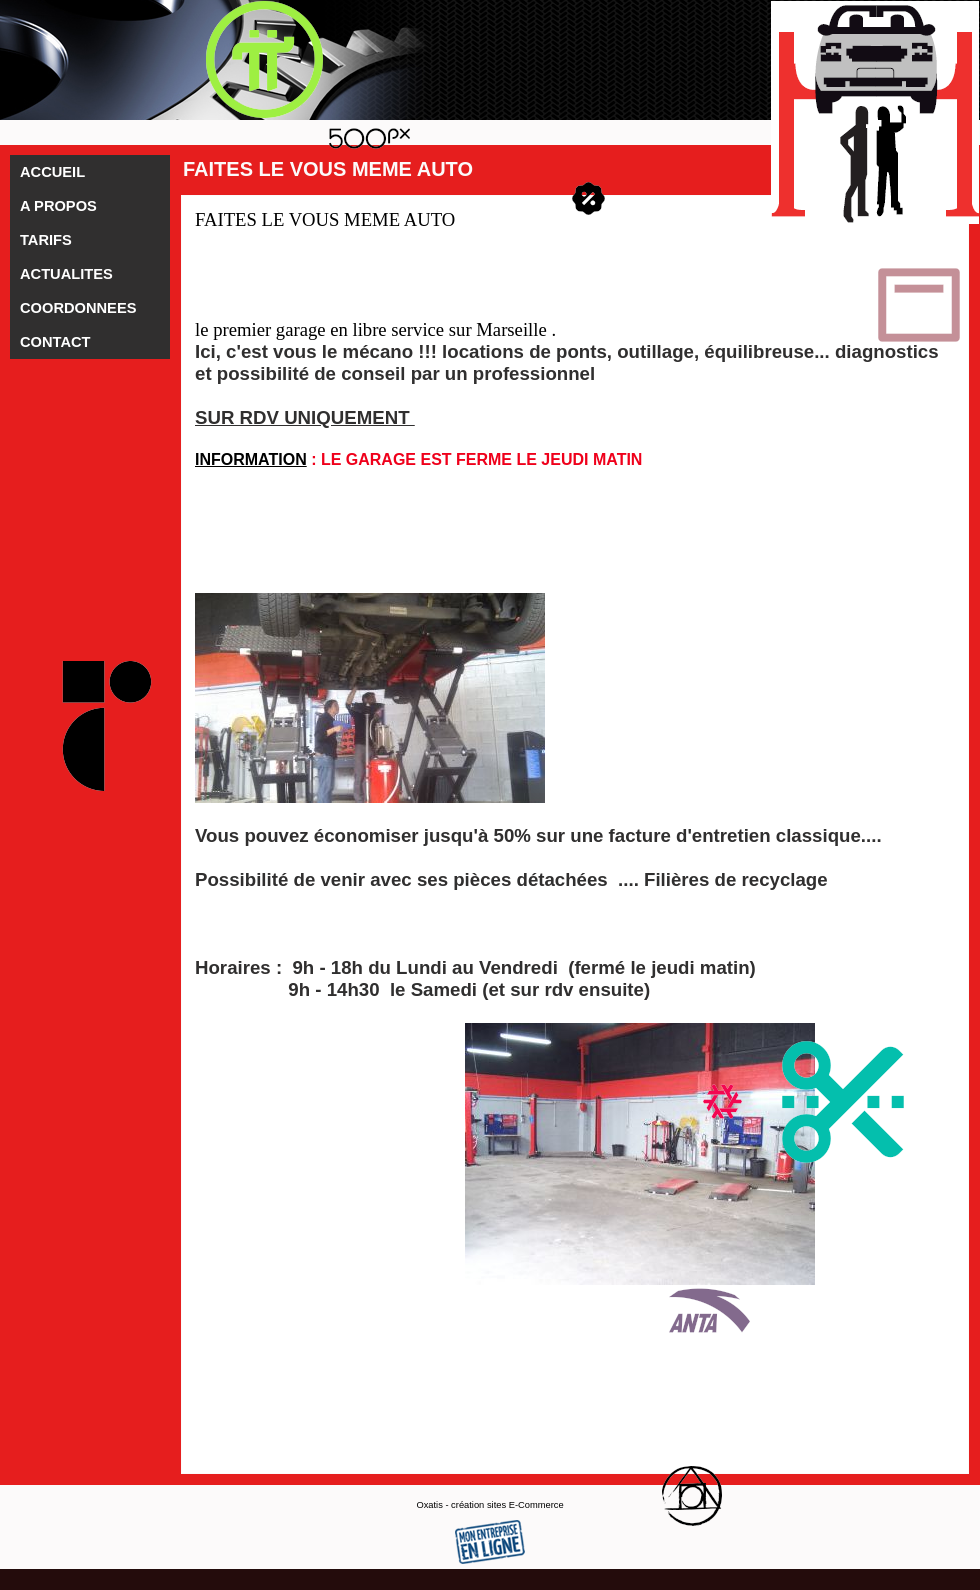 Image resolution: width=980 pixels, height=1590 pixels. What do you see at coordinates (843, 1102) in the screenshot?
I see `cut selected content to clipboard` at bounding box center [843, 1102].